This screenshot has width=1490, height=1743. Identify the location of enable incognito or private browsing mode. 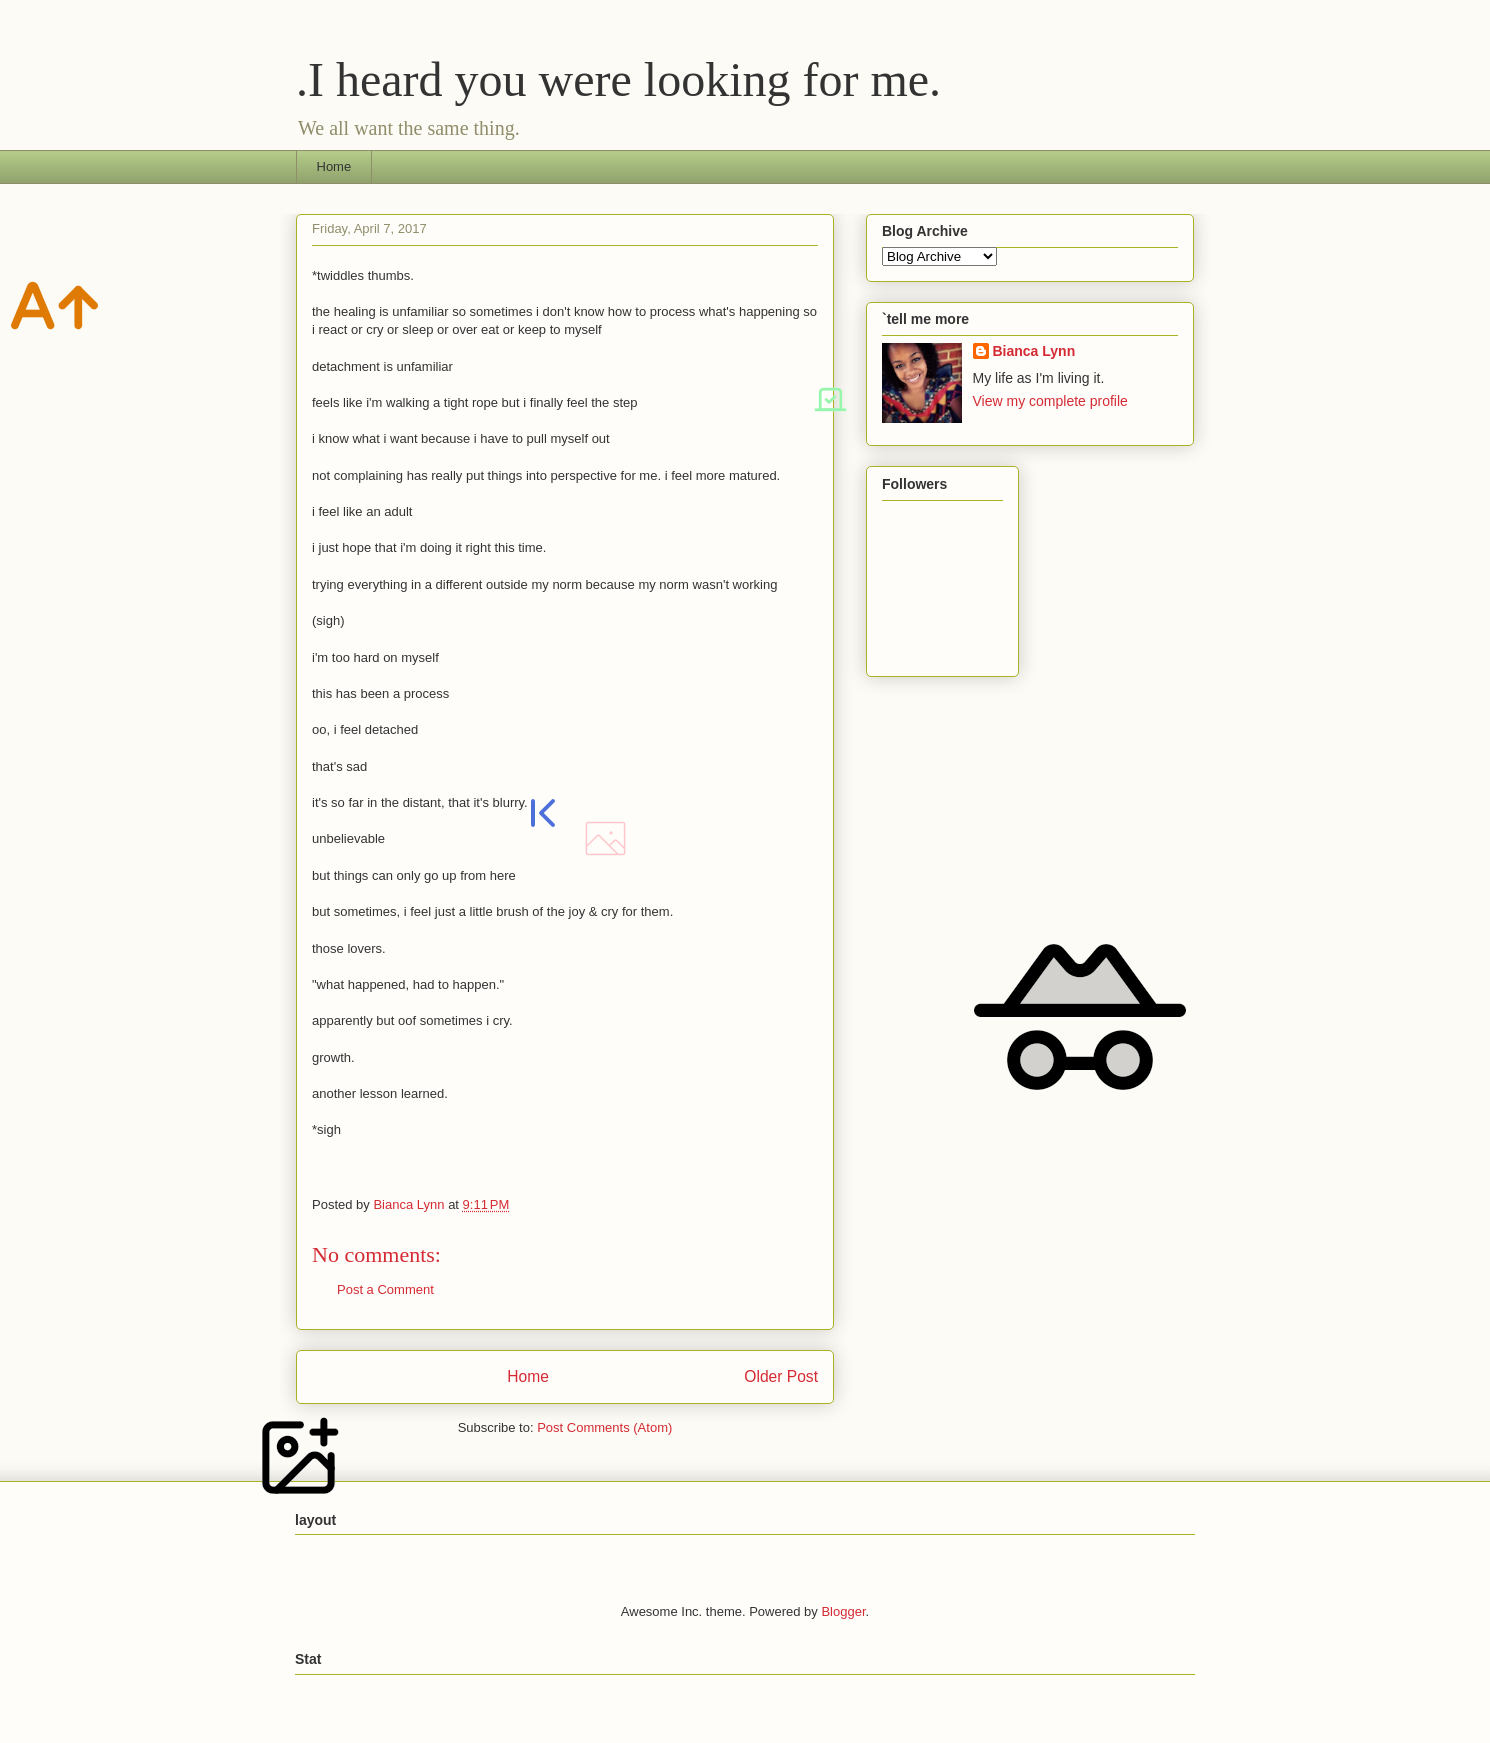
(1080, 1017).